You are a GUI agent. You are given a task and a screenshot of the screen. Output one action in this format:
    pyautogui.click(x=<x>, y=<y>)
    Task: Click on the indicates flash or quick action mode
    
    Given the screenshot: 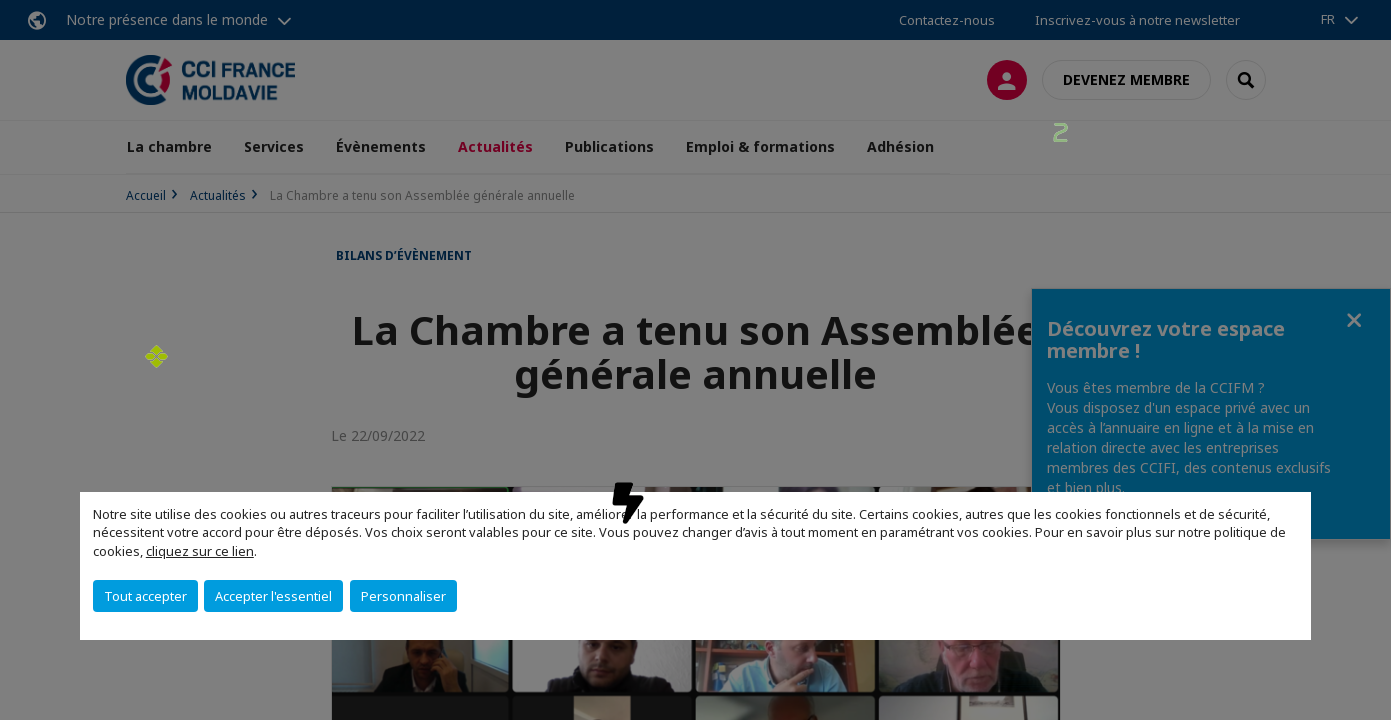 What is the action you would take?
    pyautogui.click(x=628, y=503)
    